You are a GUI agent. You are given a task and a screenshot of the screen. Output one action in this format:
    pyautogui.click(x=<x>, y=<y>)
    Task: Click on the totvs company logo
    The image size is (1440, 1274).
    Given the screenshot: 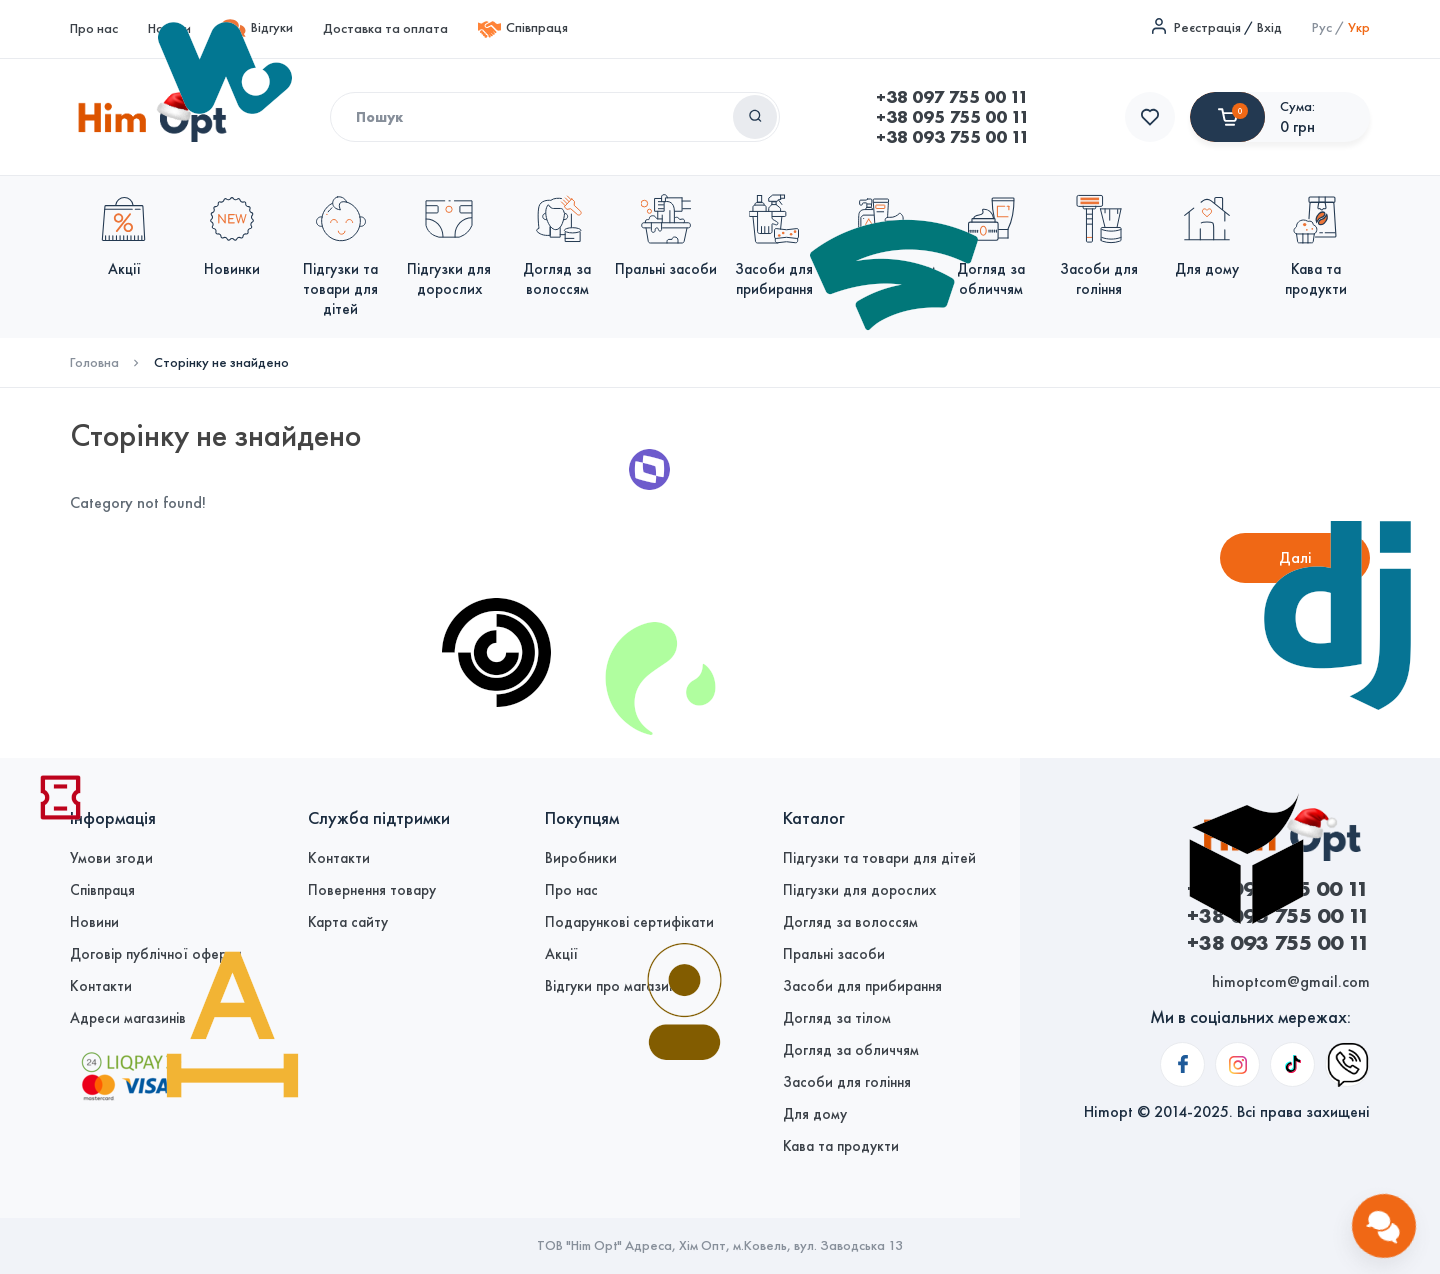 What is the action you would take?
    pyautogui.click(x=649, y=469)
    